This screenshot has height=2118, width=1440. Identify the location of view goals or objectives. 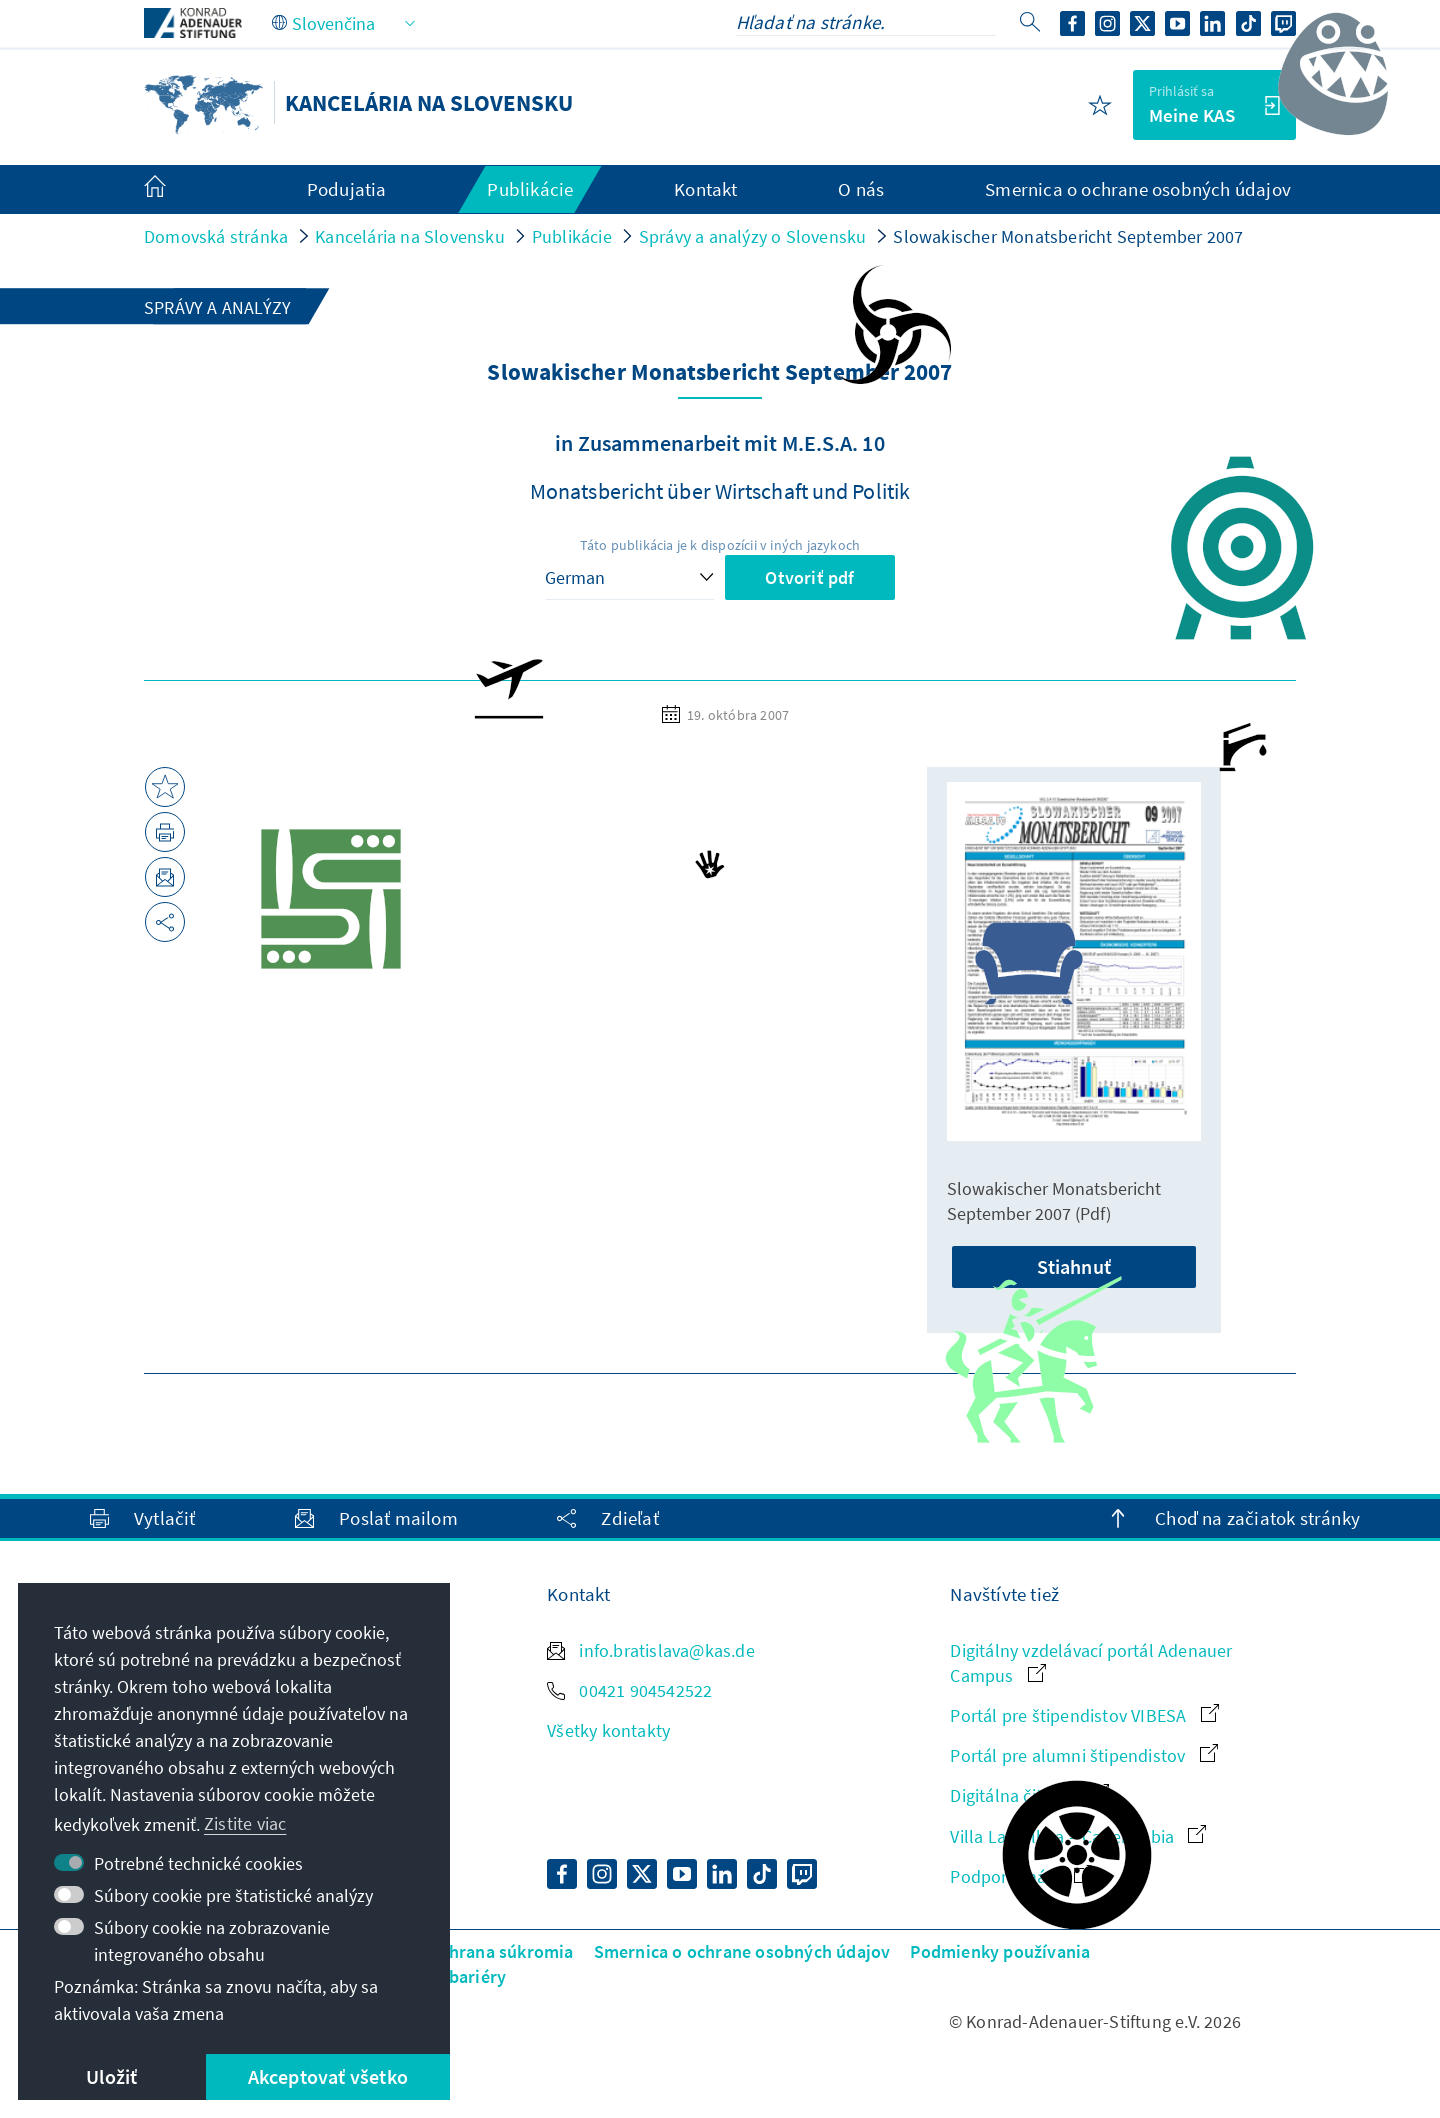
(1242, 548).